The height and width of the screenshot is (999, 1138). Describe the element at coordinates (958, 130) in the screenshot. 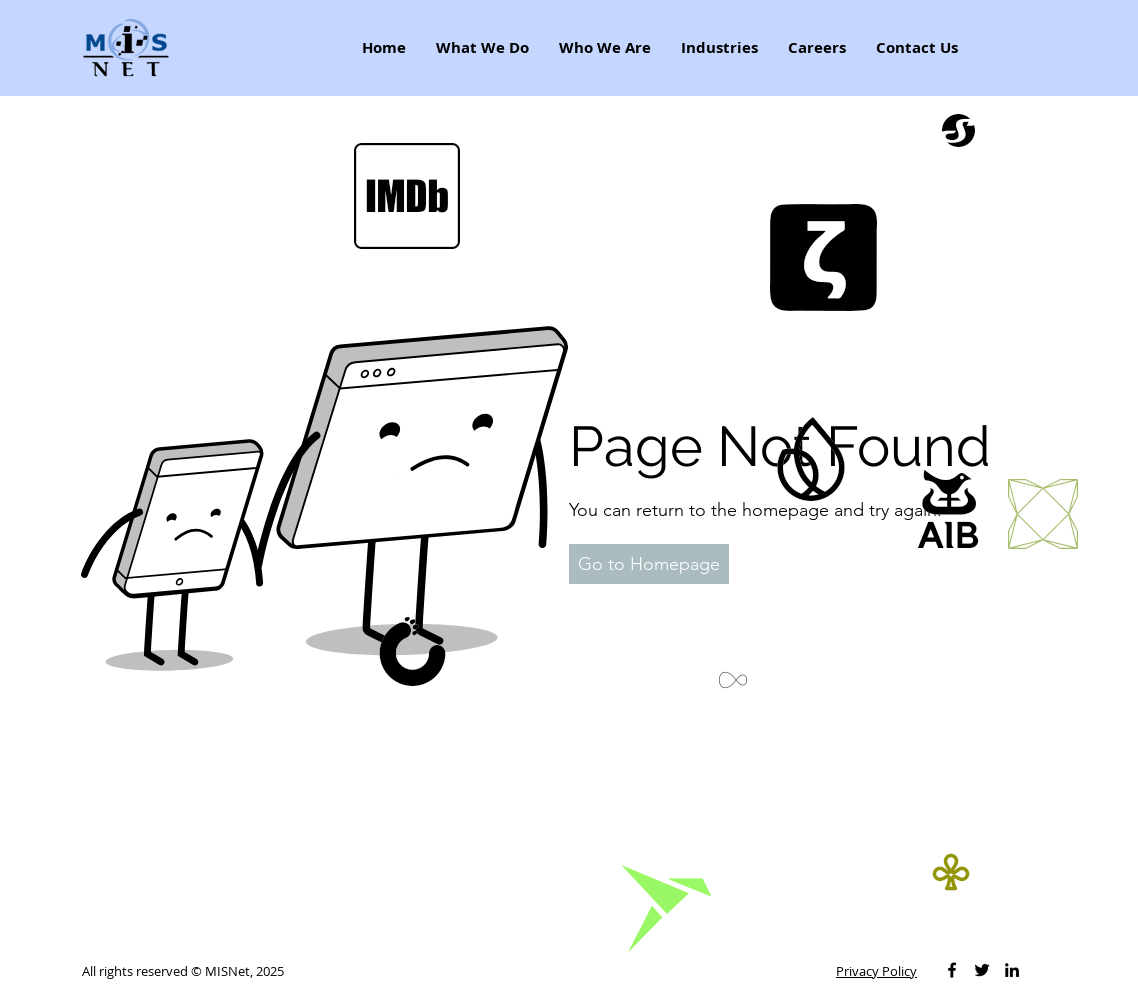

I see `shelly smart home brand logo` at that location.